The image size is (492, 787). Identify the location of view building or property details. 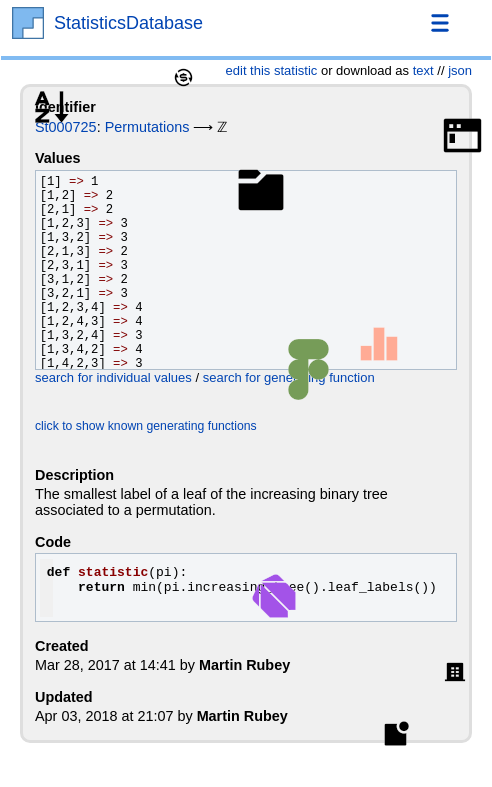
(455, 672).